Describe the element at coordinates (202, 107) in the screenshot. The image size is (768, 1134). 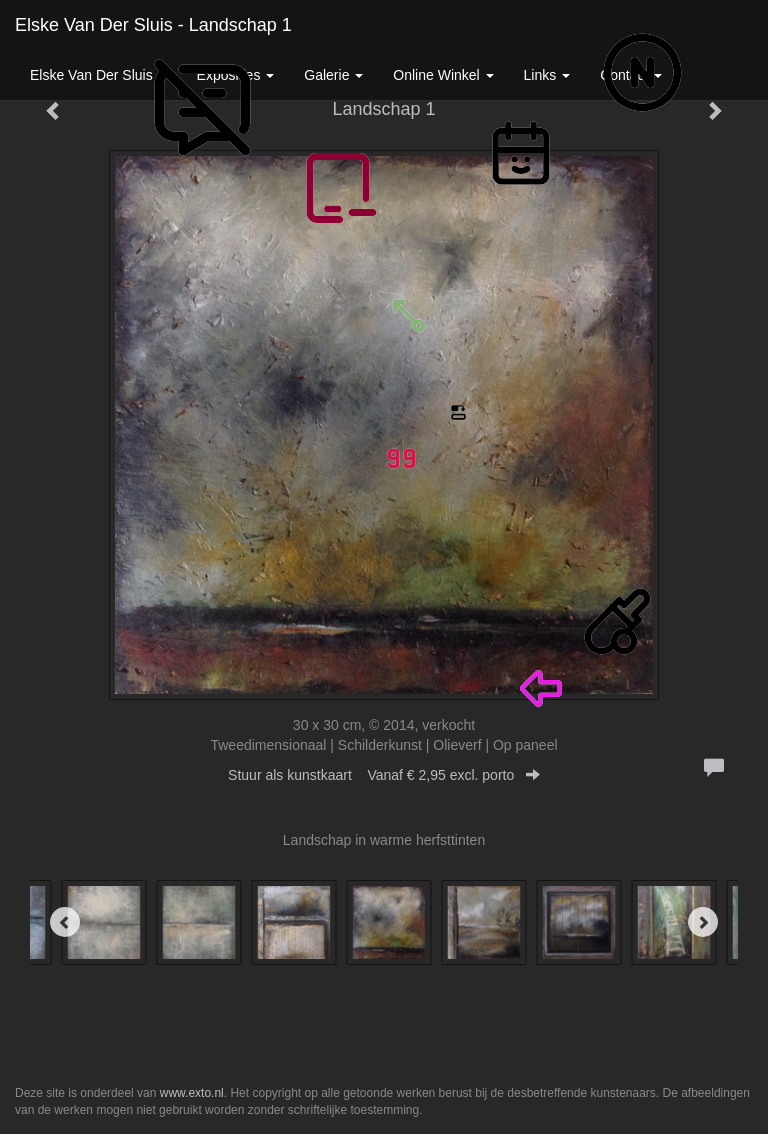
I see `messaging is disabled or unavailable` at that location.